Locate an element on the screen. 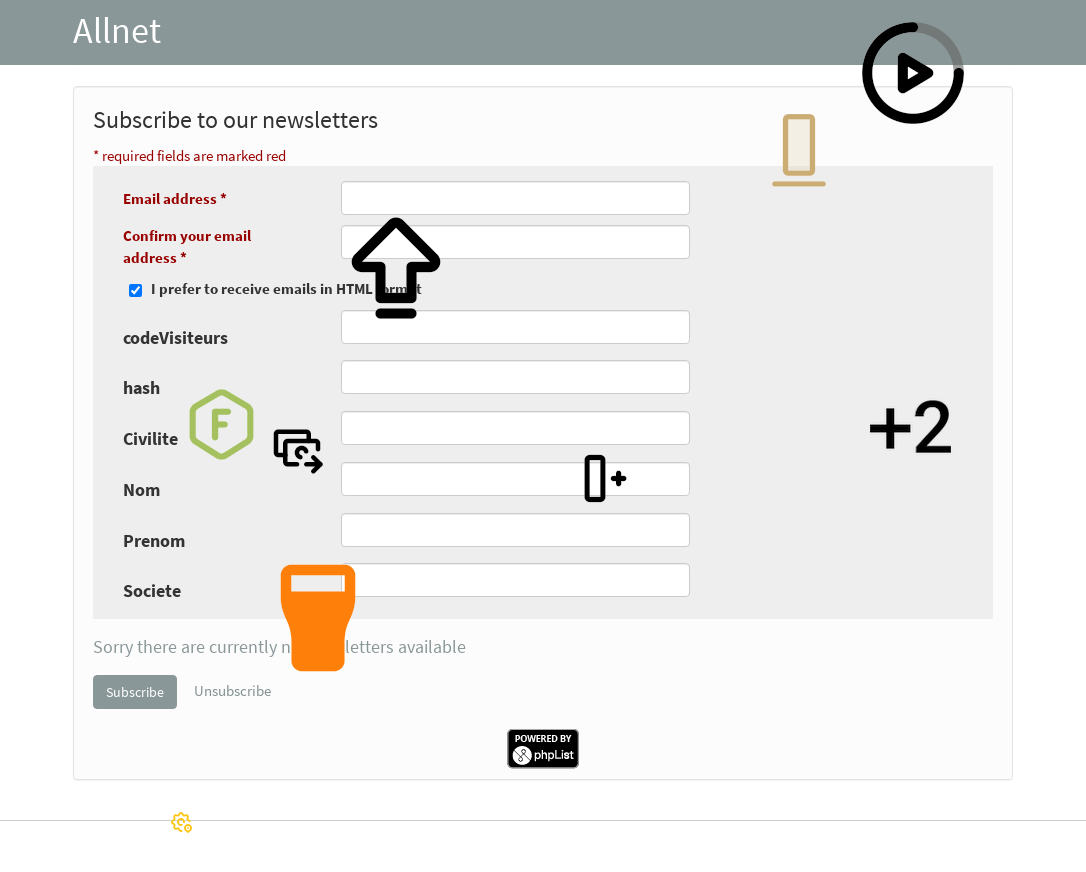 This screenshot has height=872, width=1086. align object to bottom edge is located at coordinates (799, 149).